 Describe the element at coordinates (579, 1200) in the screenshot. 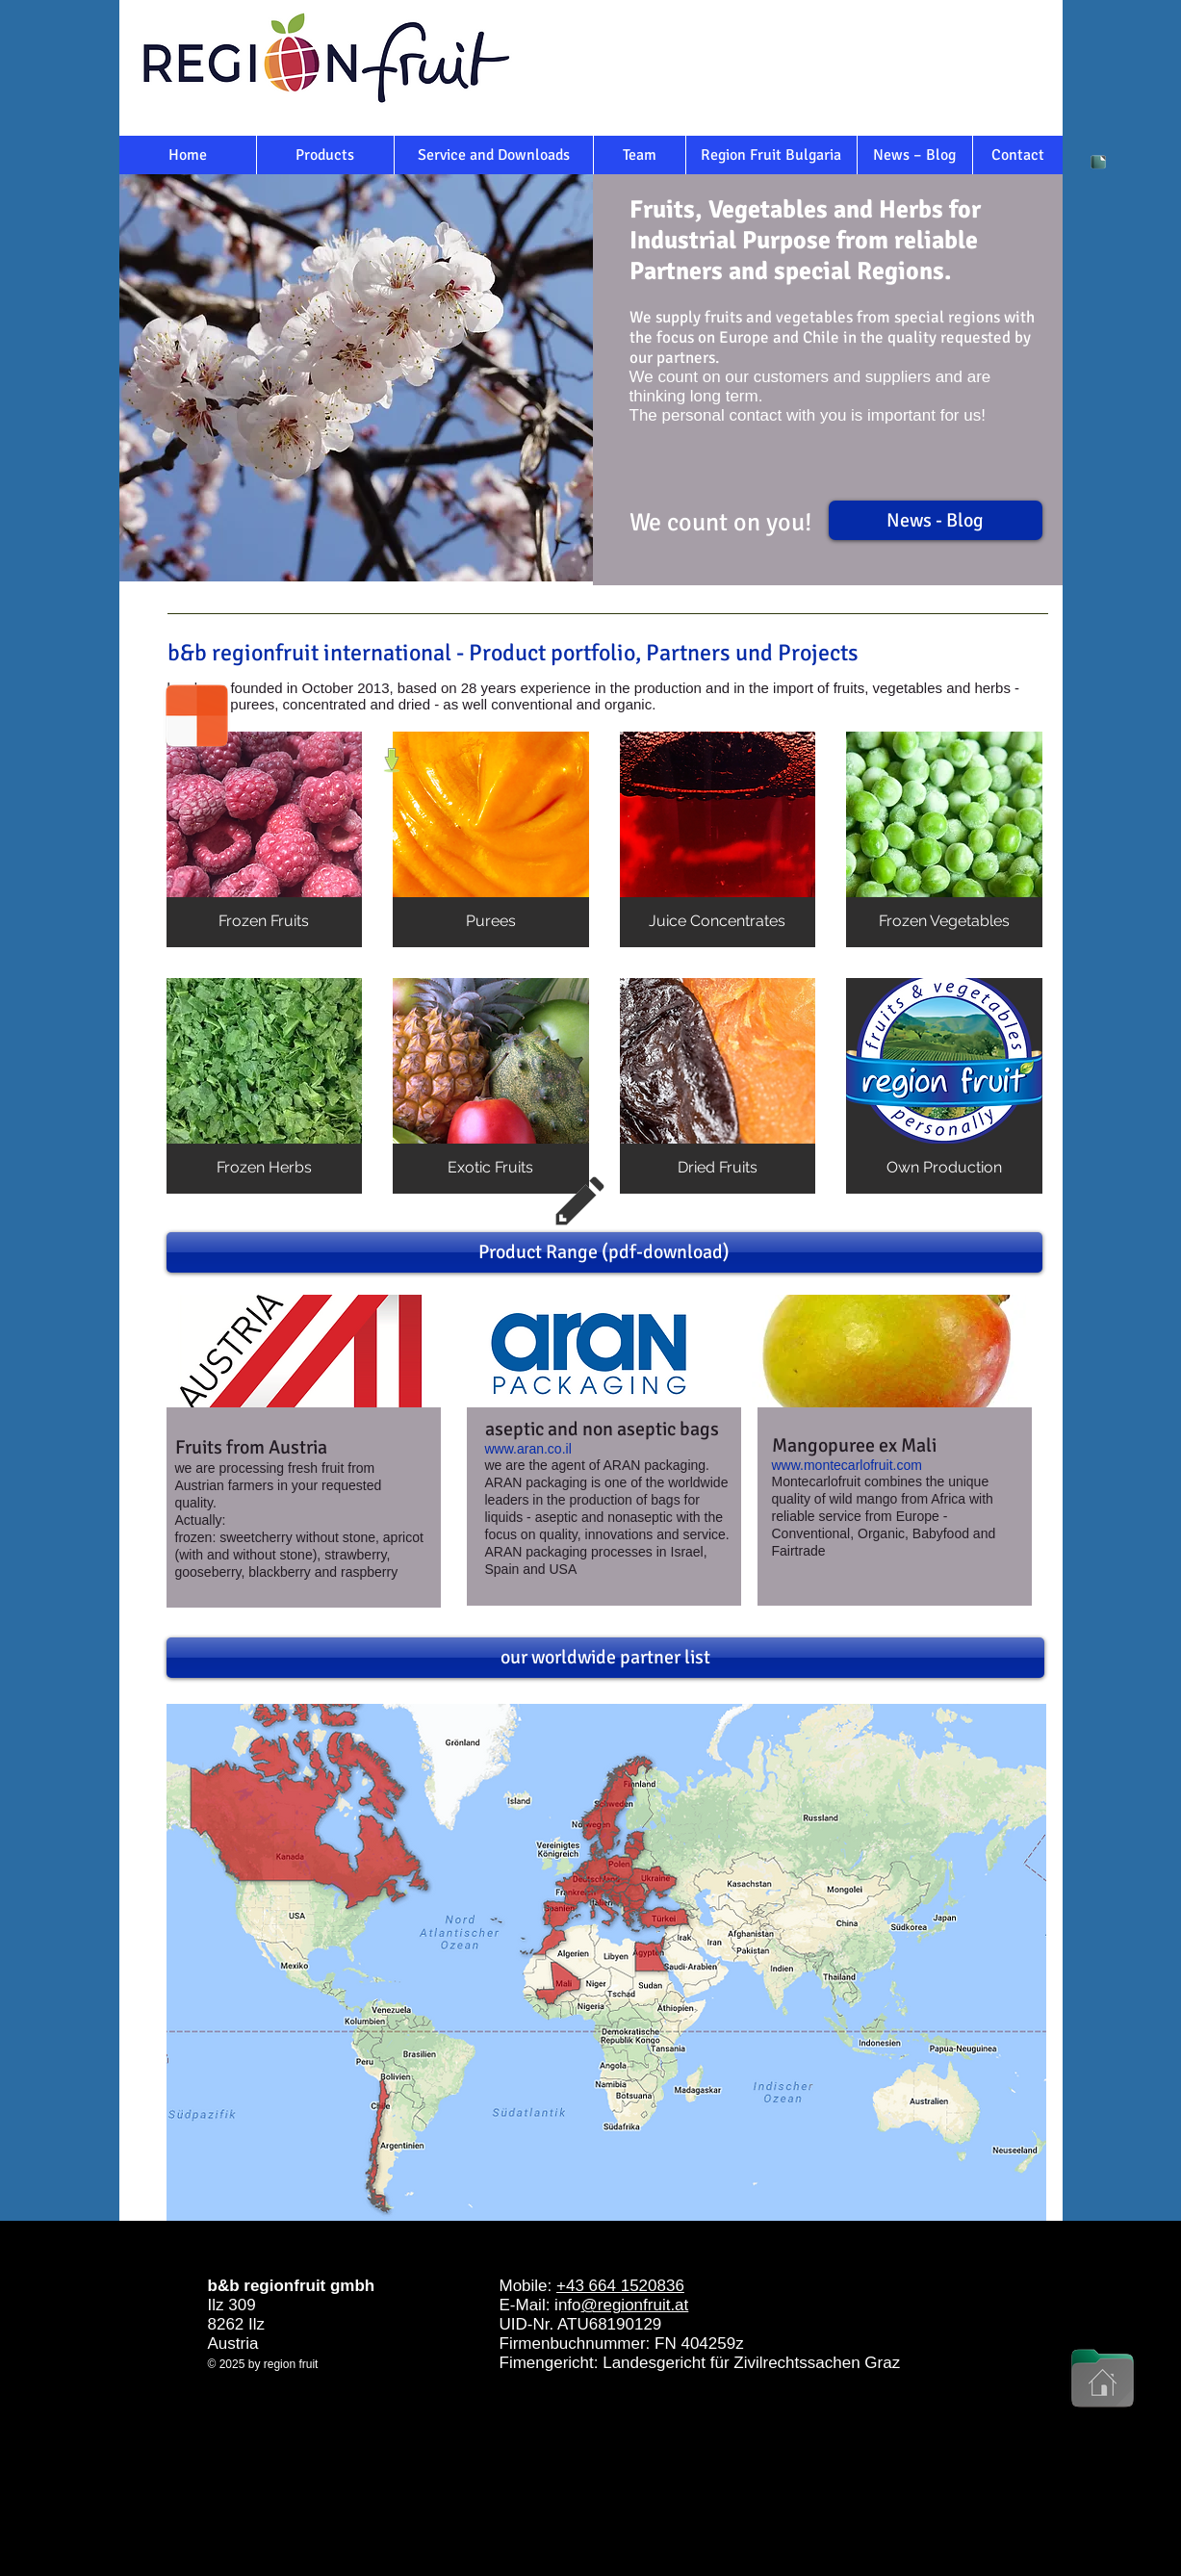

I see `access office or productivity applications` at that location.